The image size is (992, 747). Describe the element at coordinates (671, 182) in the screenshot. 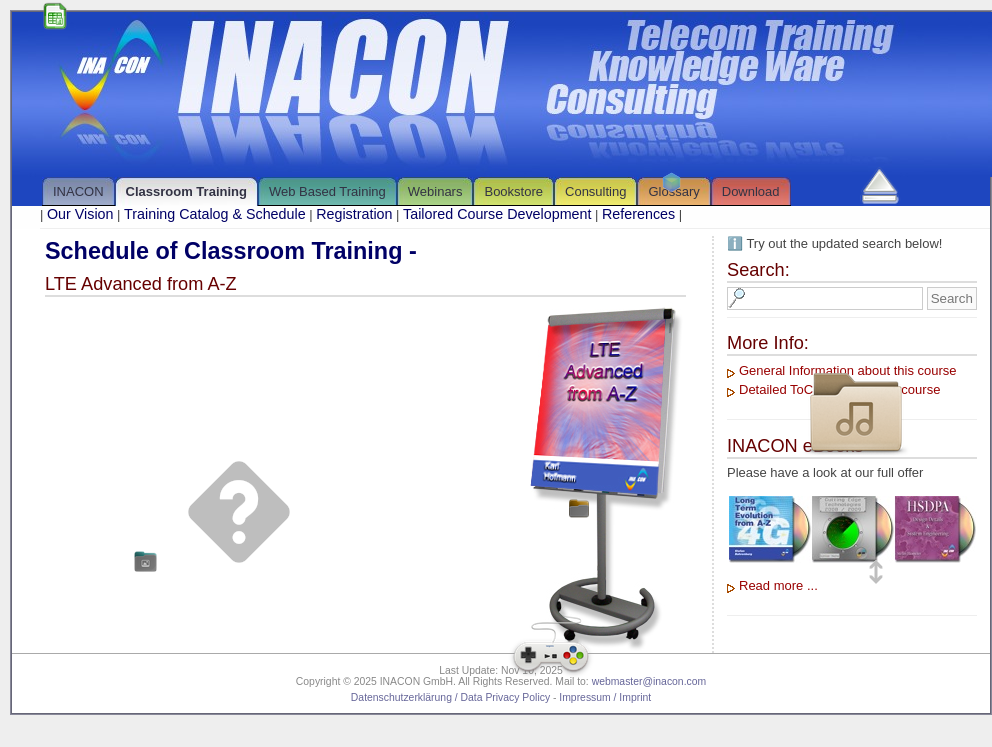

I see `access 3D object library in iMovie` at that location.